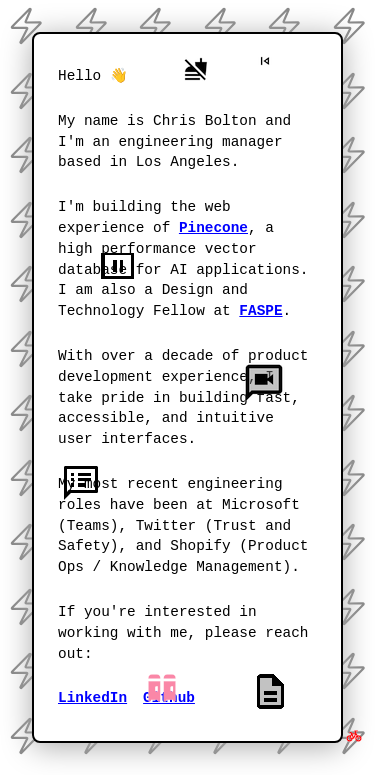  I want to click on locate nearby portable restrooms, so click(162, 688).